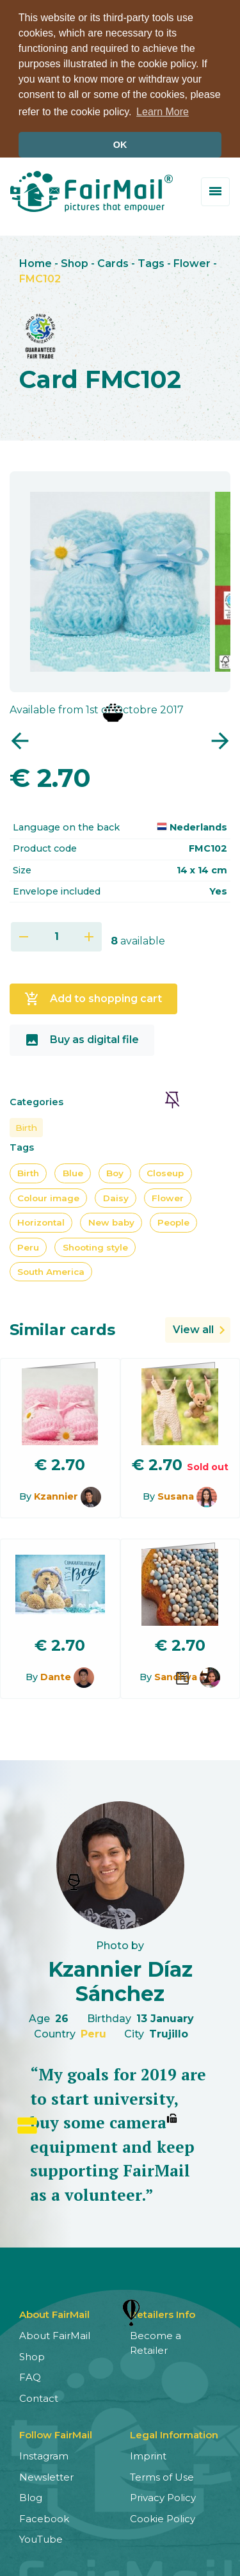  I want to click on switch to row layout view, so click(27, 2125).